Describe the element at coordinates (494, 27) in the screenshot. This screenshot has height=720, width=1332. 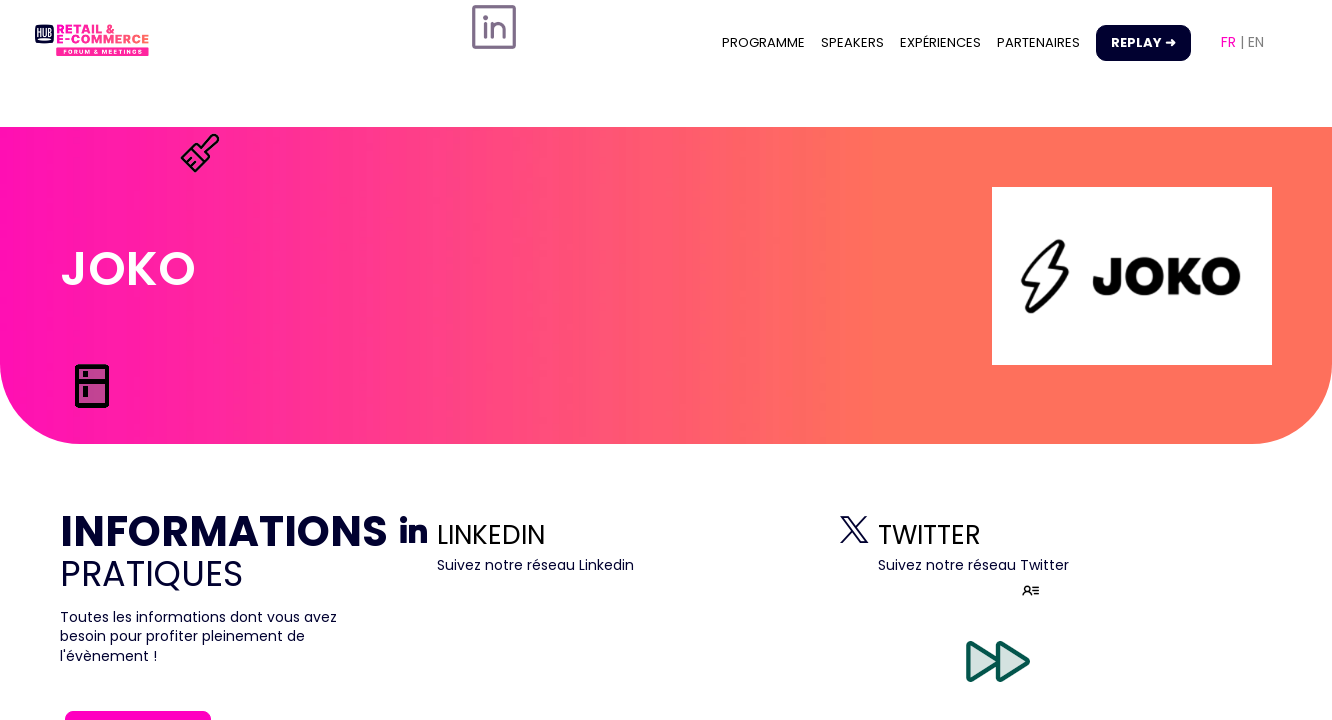
I see `open LinkedIn profile or page` at that location.